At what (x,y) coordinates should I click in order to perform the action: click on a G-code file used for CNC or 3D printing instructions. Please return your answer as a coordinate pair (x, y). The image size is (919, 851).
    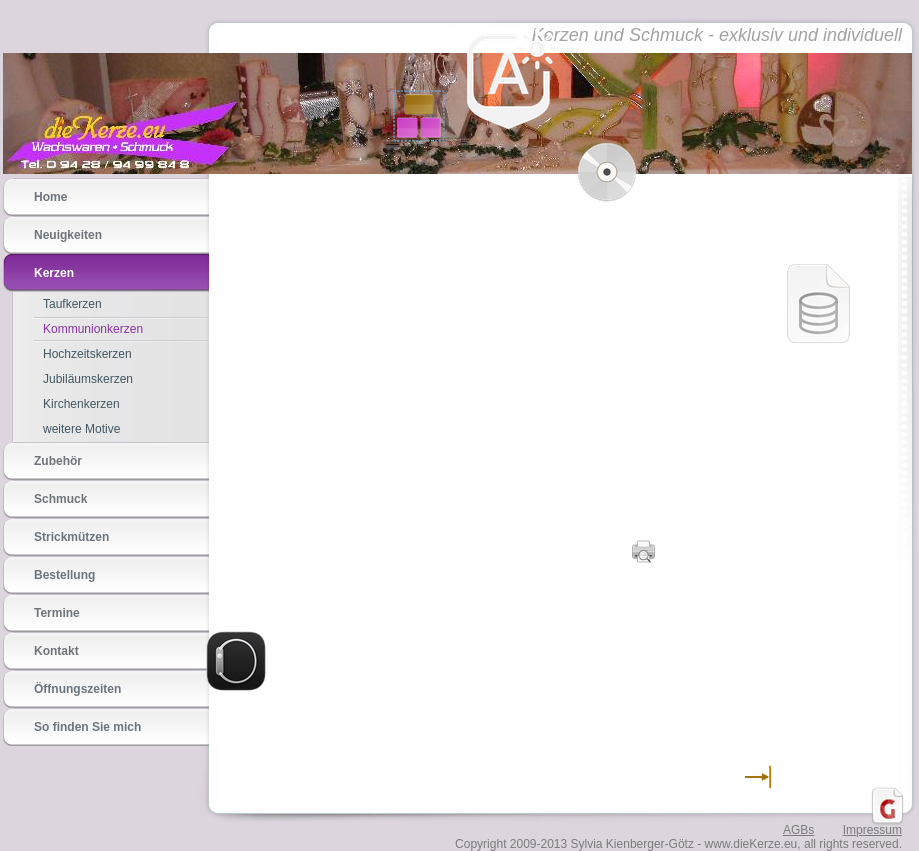
    Looking at the image, I should click on (887, 805).